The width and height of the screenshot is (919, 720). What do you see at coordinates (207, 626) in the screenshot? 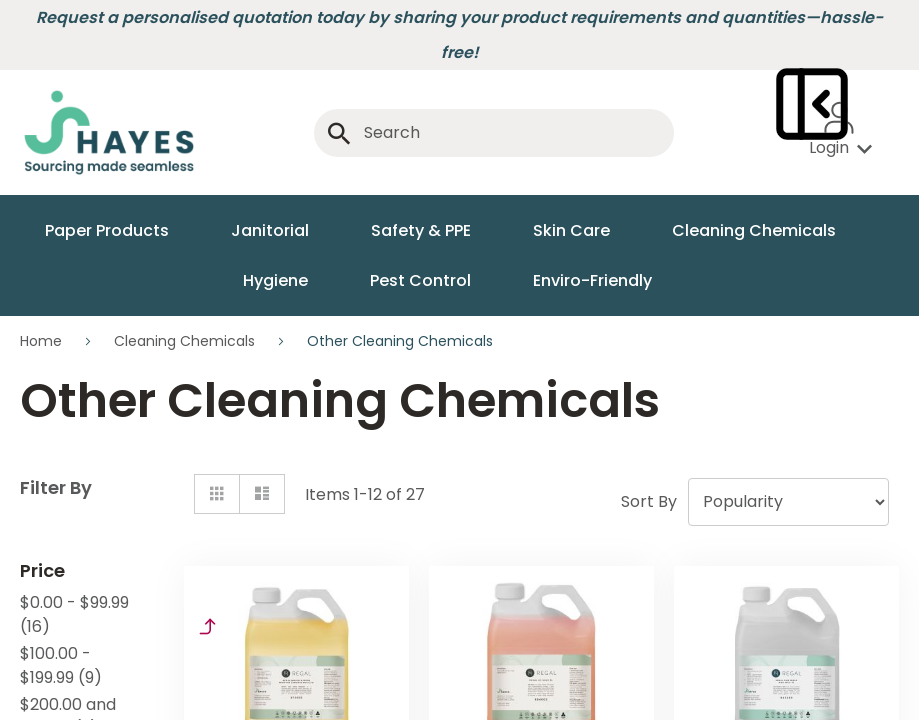
I see `navigate forward and up in a directory` at bounding box center [207, 626].